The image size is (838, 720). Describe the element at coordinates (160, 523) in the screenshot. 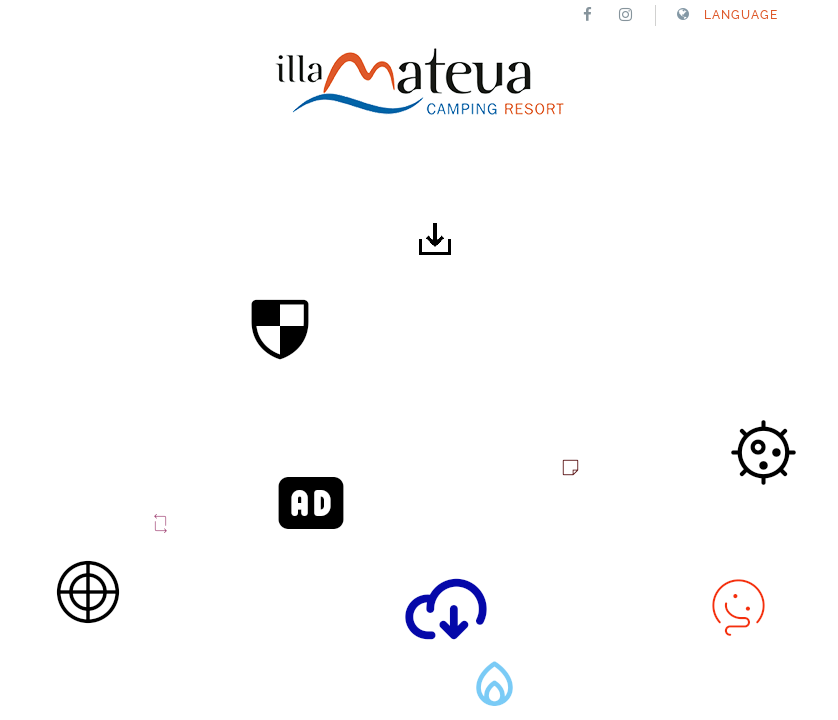

I see `rotate device orientation` at that location.